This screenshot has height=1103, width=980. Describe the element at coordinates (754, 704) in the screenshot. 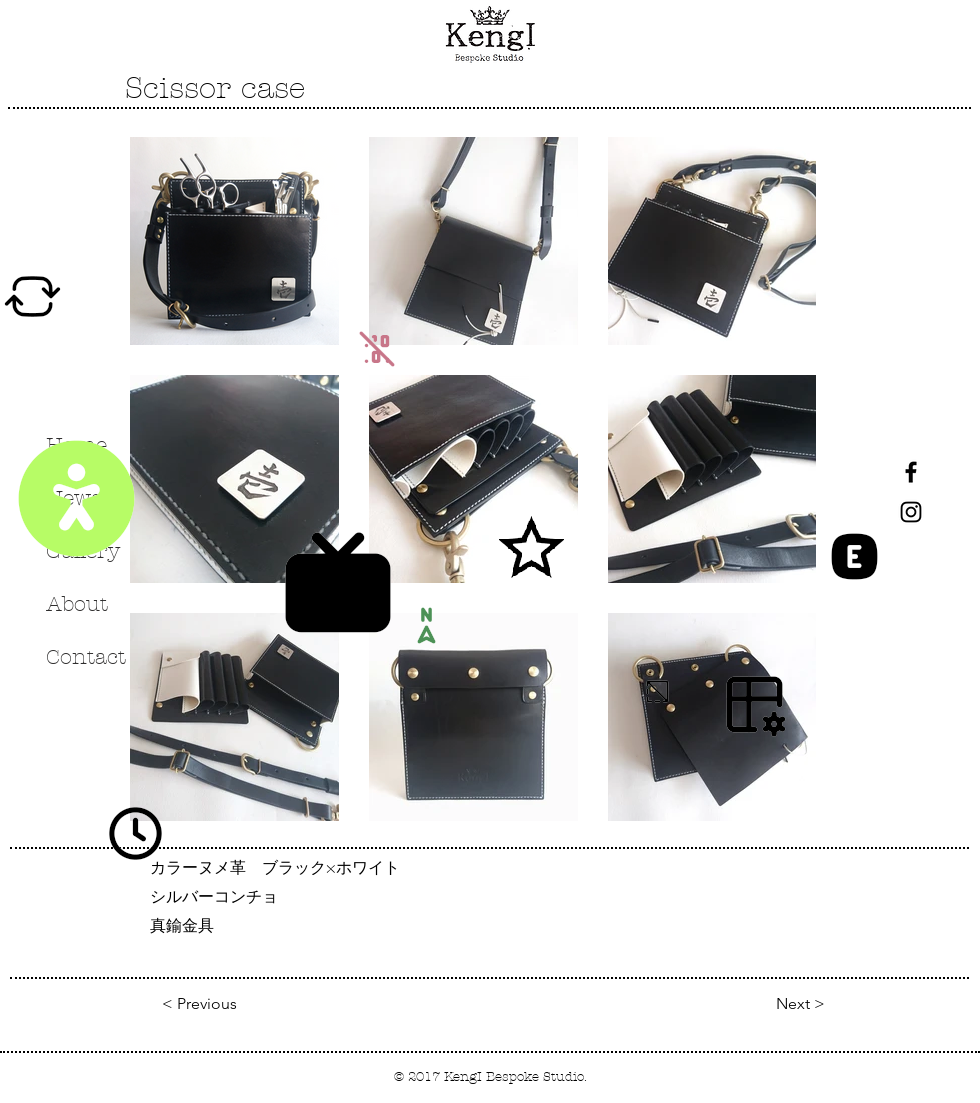

I see `customize table settings` at that location.